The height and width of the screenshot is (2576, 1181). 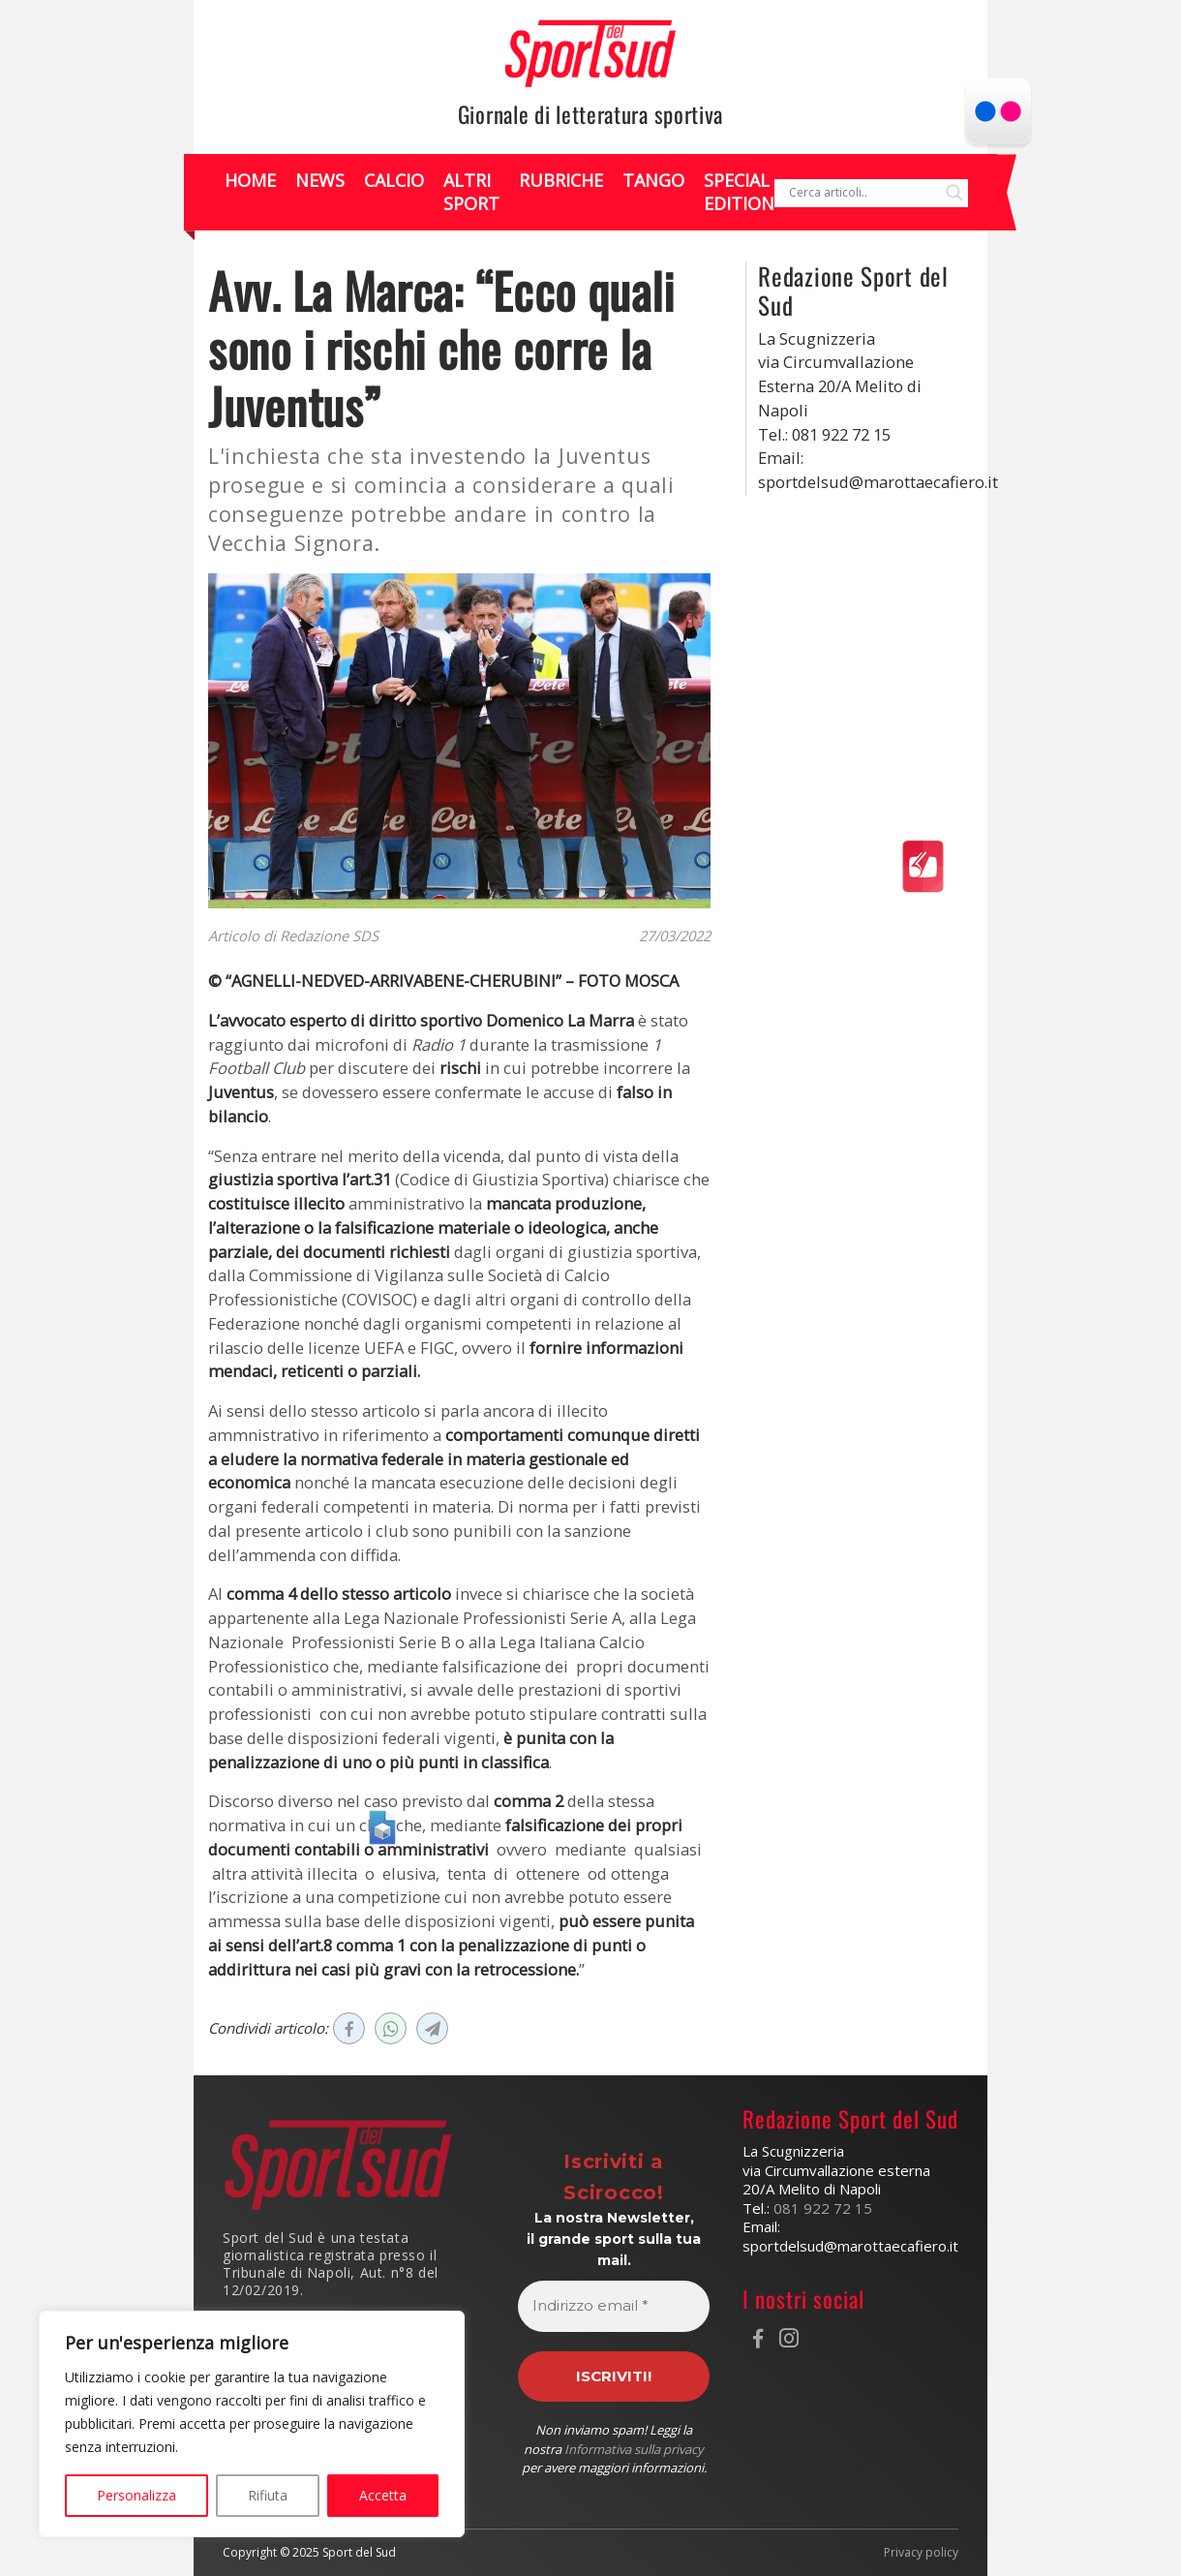 I want to click on connect your Flickr account, so click(x=998, y=111).